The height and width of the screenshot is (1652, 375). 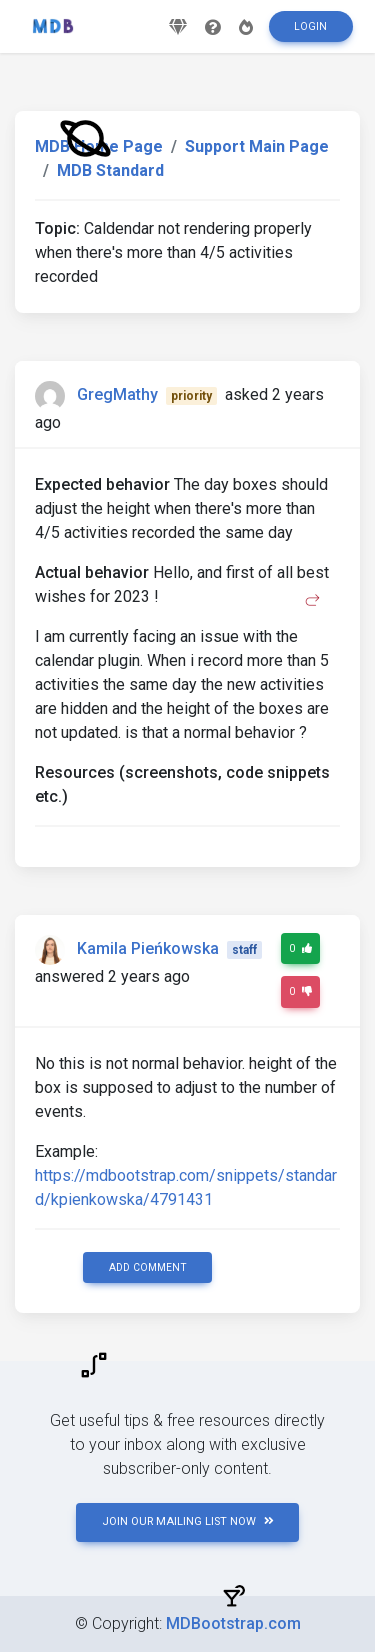 I want to click on view route between two points, so click(x=94, y=1365).